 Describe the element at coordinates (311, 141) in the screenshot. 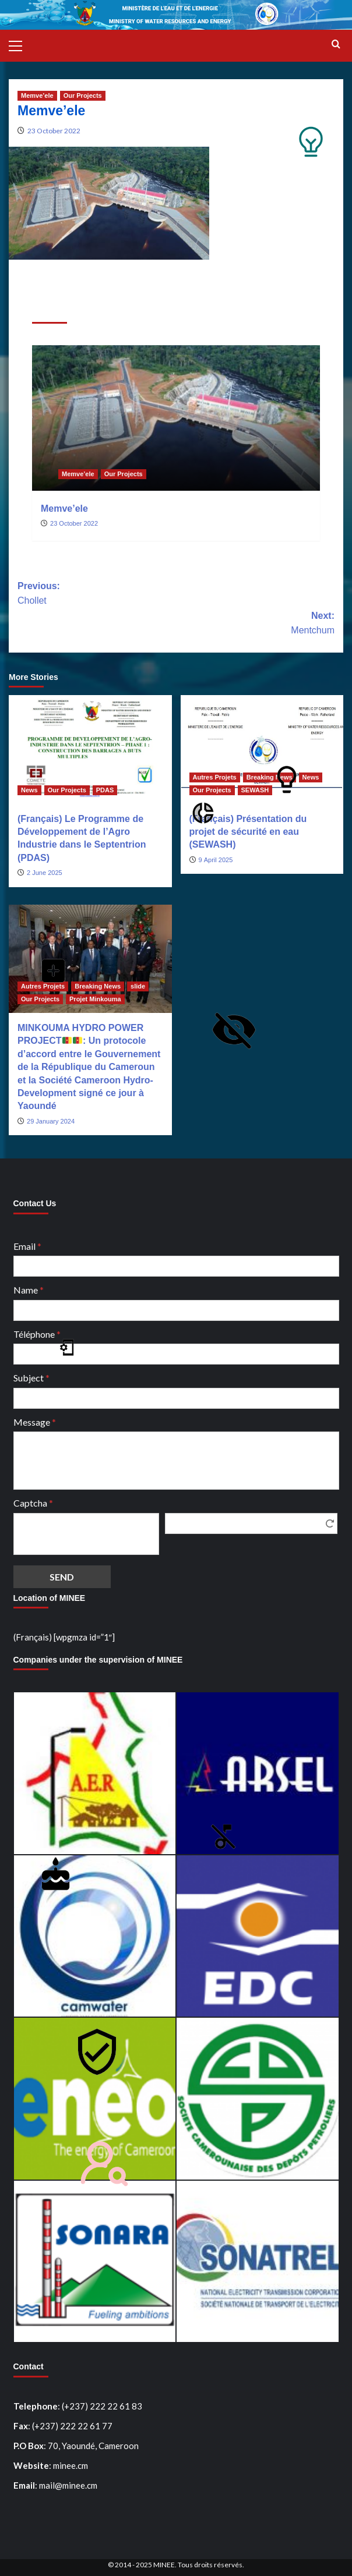

I see `toggle light mode or brightness settings` at that location.